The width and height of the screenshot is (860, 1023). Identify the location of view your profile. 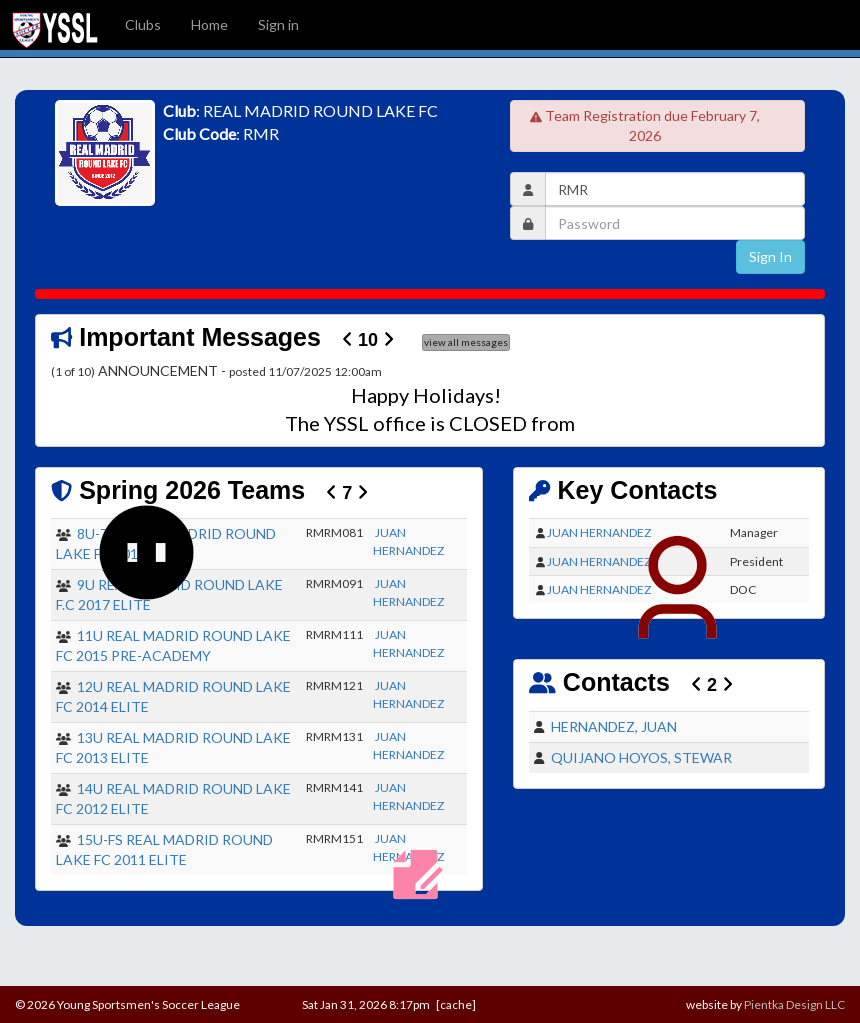
(677, 589).